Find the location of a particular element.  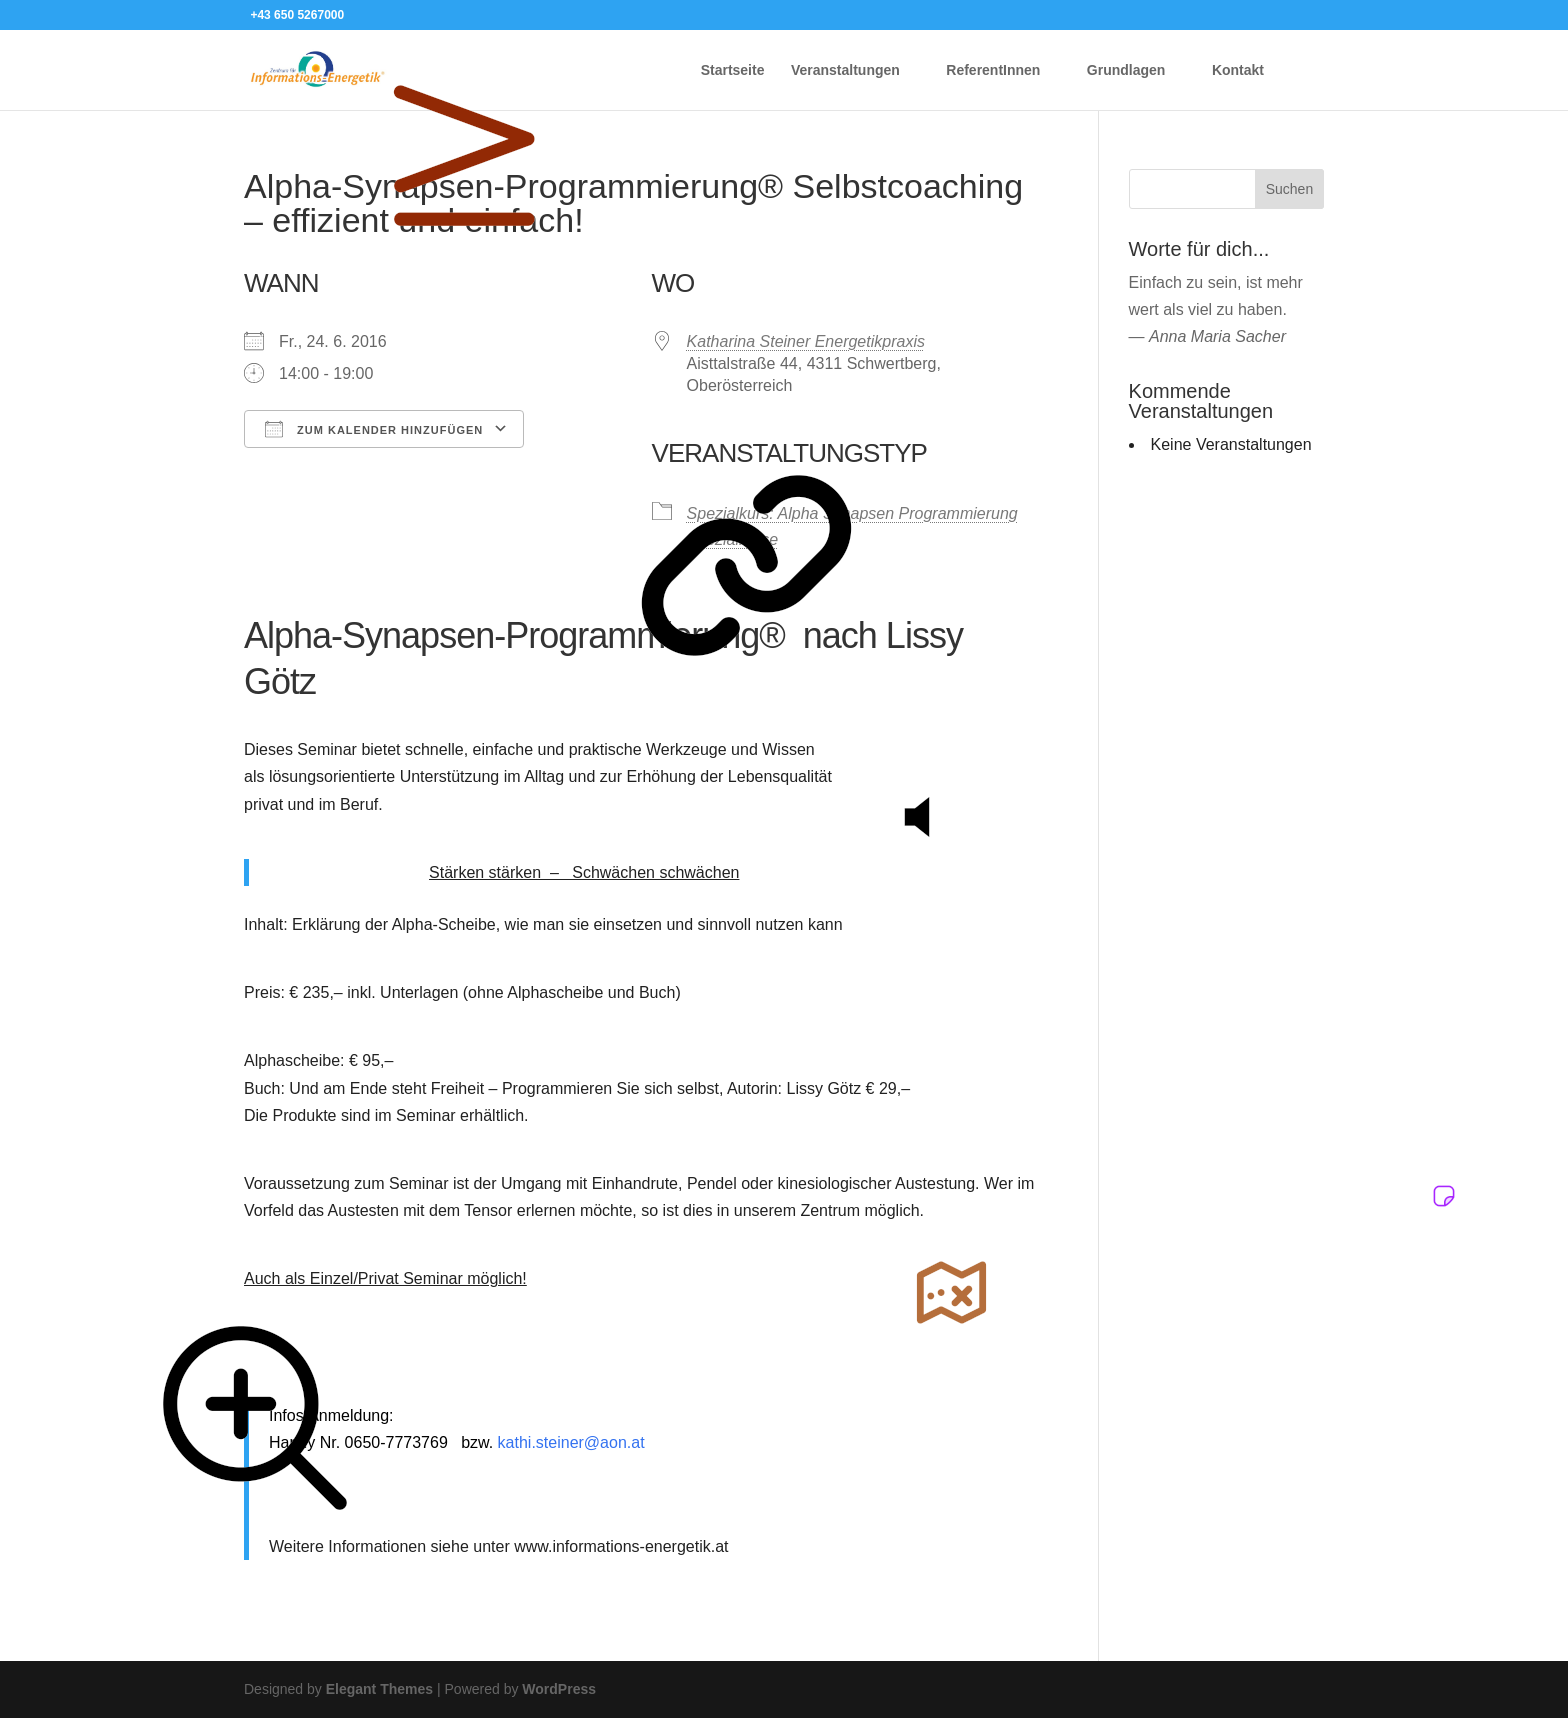

greater than or equal to comparison operator is located at coordinates (461, 159).